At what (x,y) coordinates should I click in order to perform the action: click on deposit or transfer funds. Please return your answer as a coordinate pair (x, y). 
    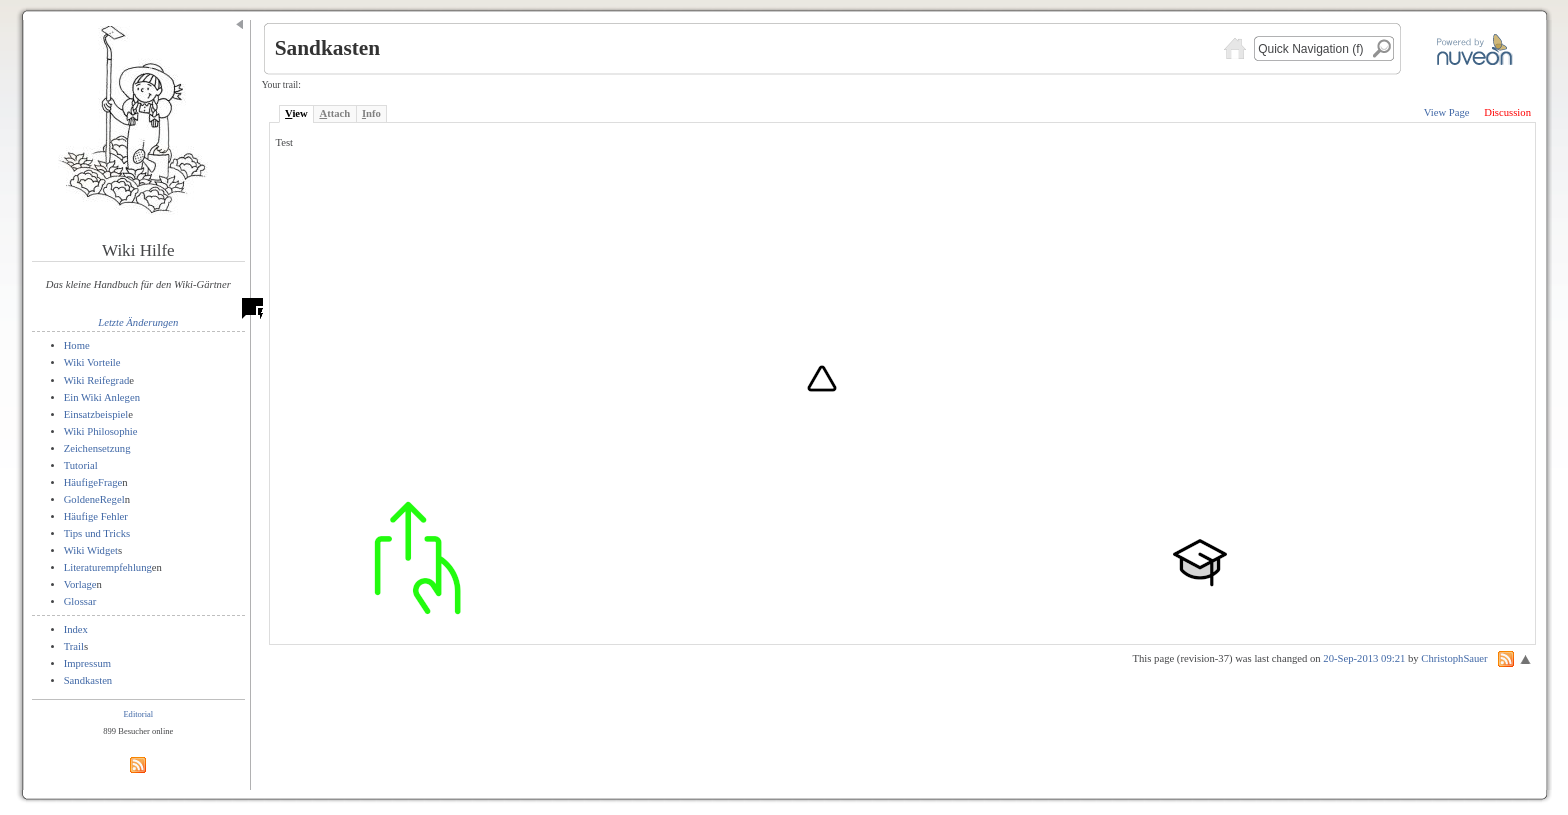
    Looking at the image, I should click on (412, 558).